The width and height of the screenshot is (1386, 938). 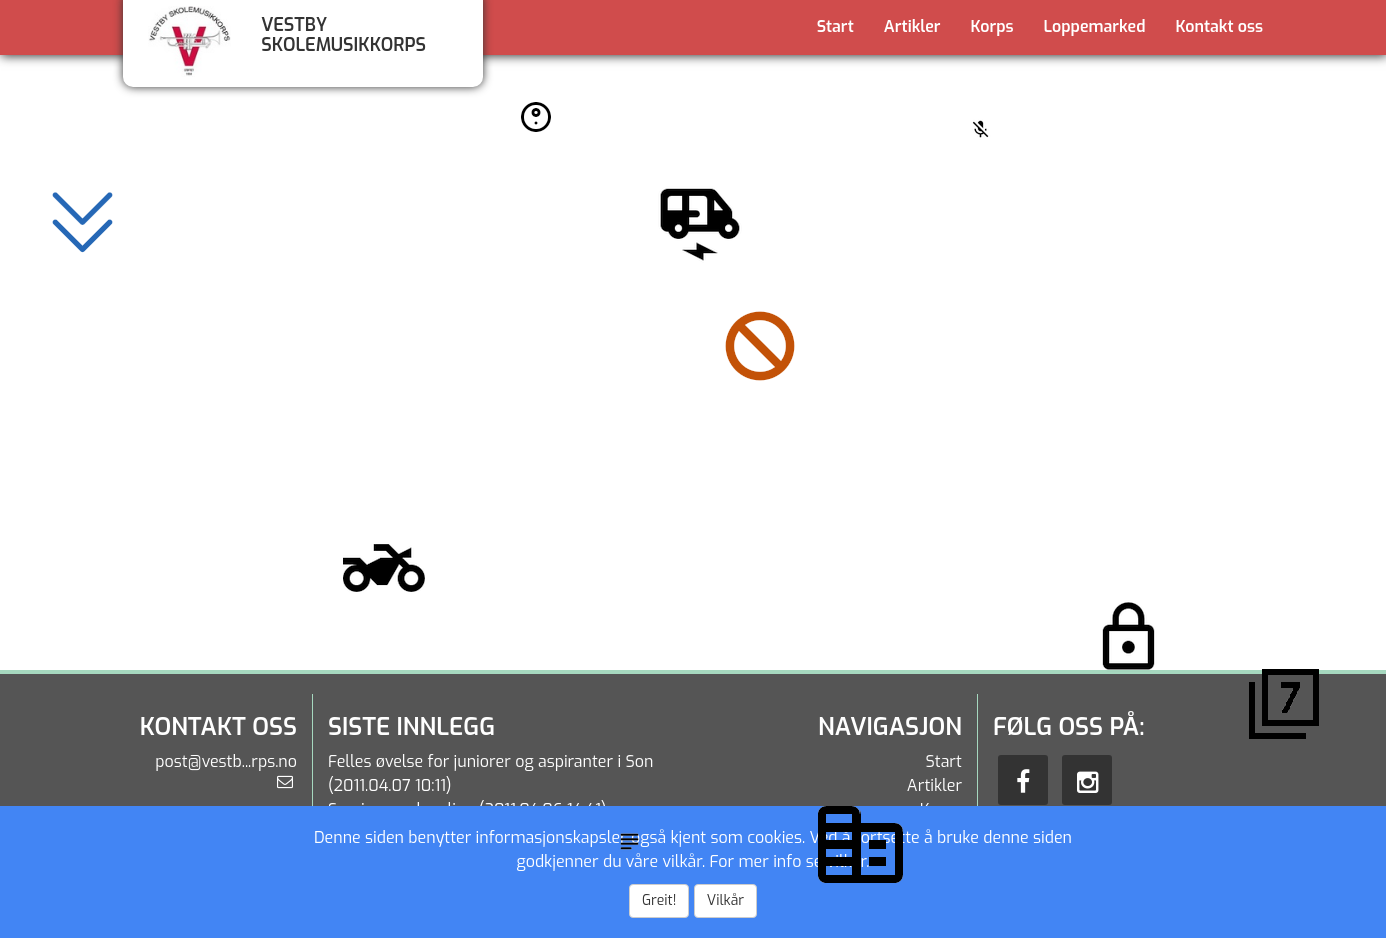 I want to click on lock or secure this item, so click(x=1128, y=637).